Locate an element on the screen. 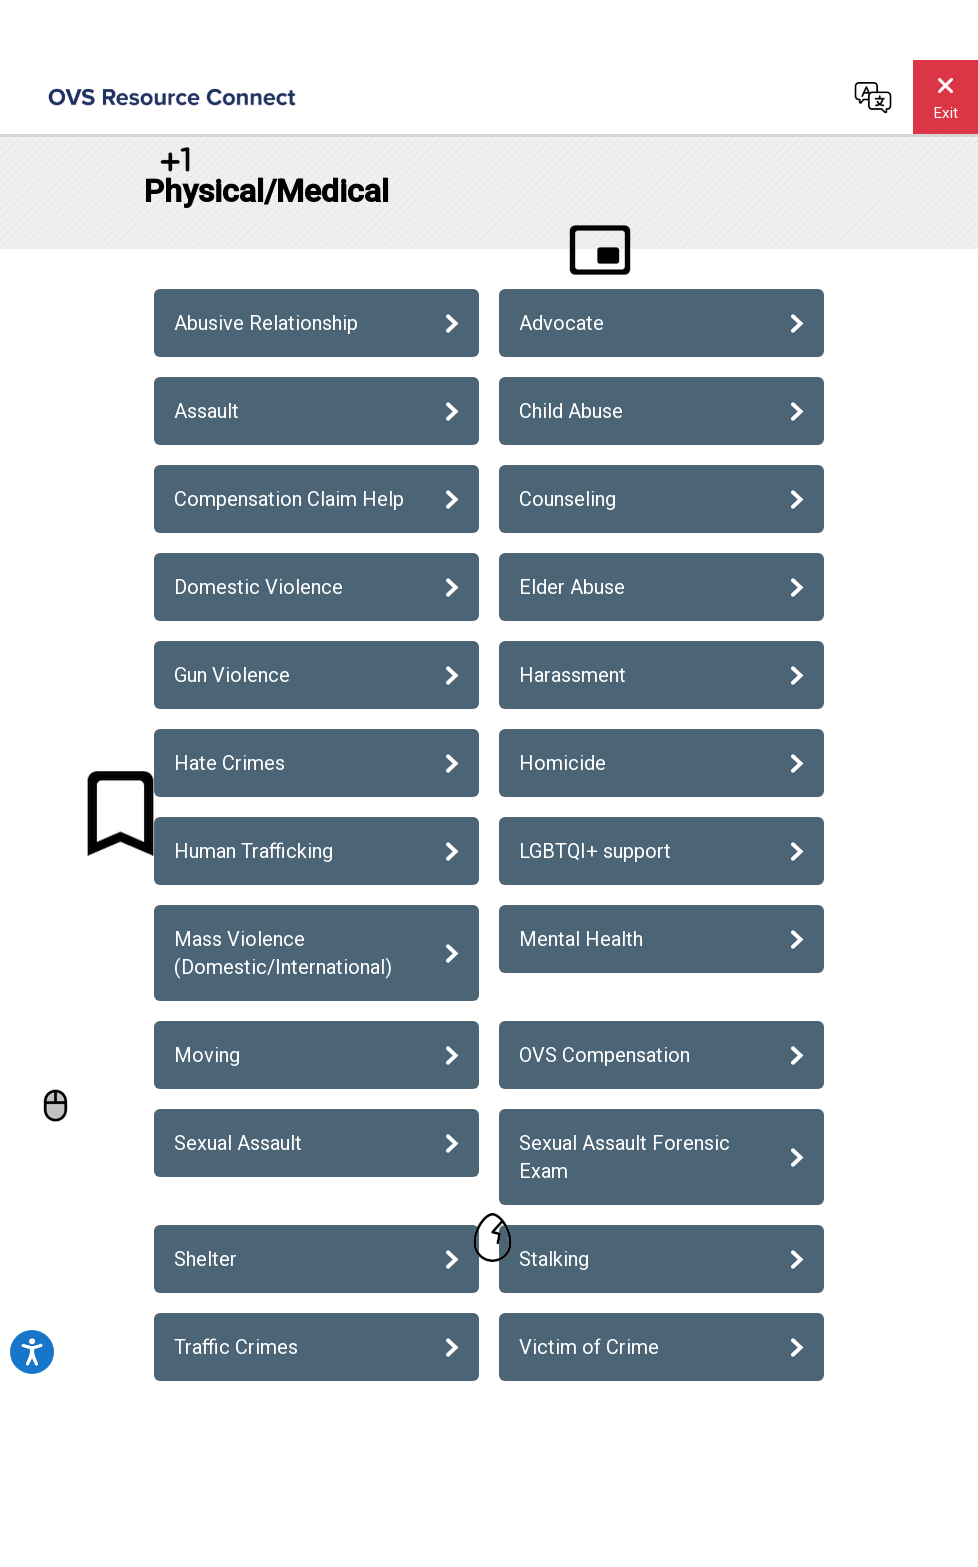  enable picture-in-picture mode is located at coordinates (600, 250).